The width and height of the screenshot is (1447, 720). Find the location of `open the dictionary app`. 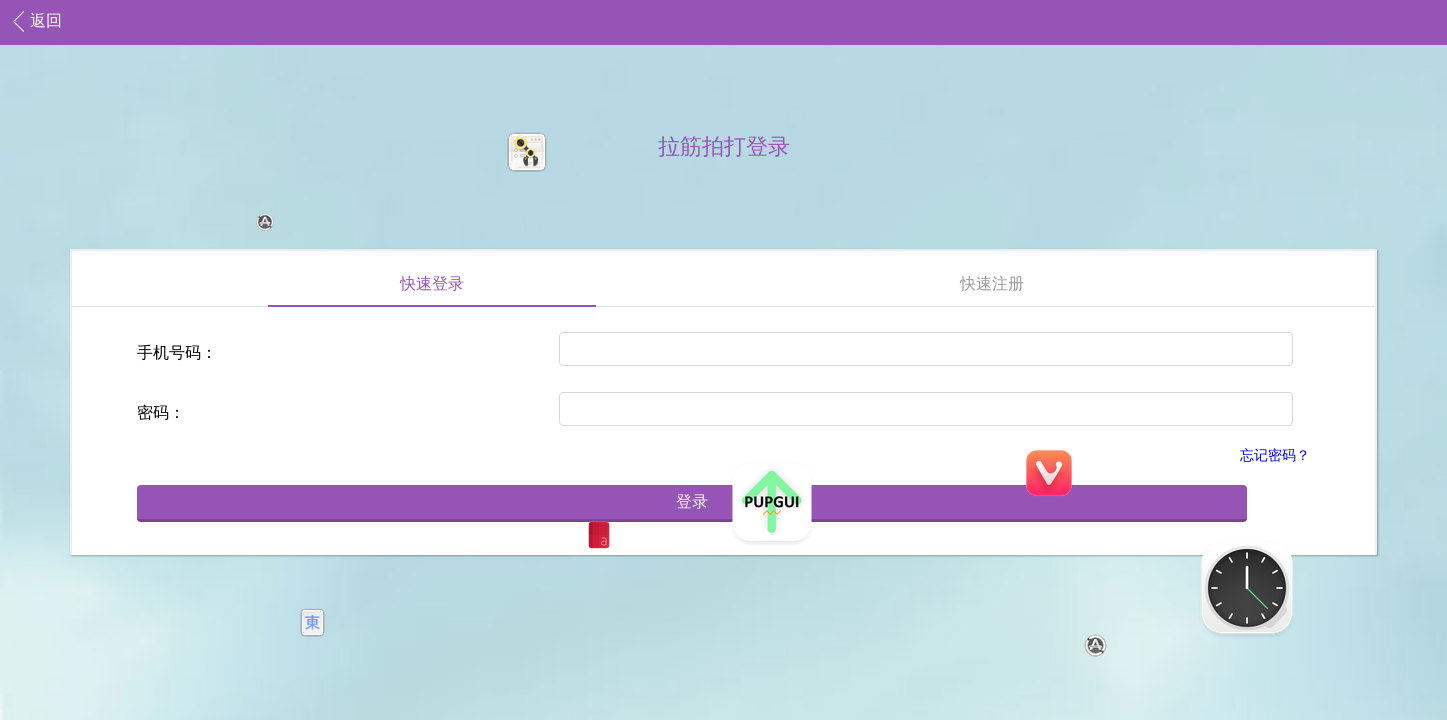

open the dictionary app is located at coordinates (599, 535).